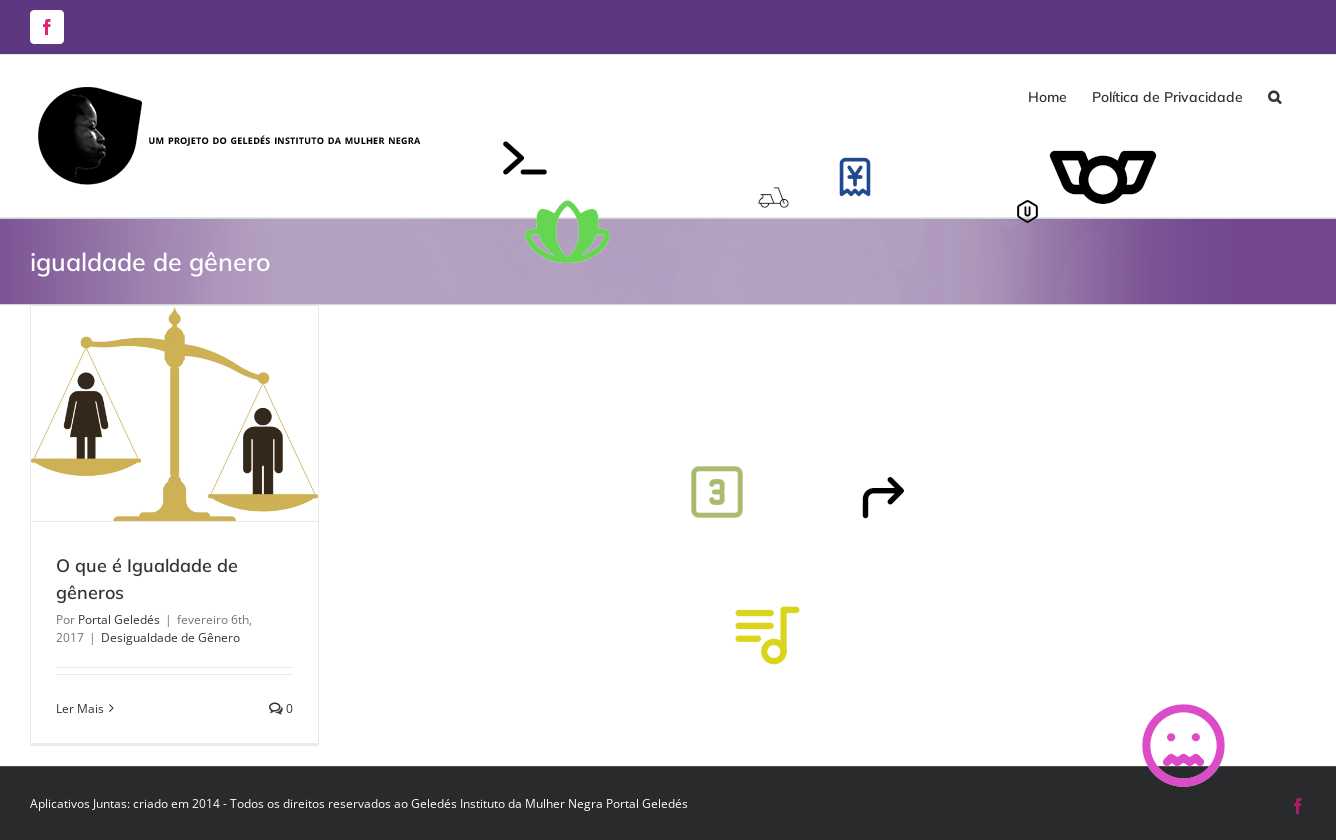 Image resolution: width=1336 pixels, height=840 pixels. What do you see at coordinates (773, 198) in the screenshot?
I see `select moped or scooter delivery option` at bounding box center [773, 198].